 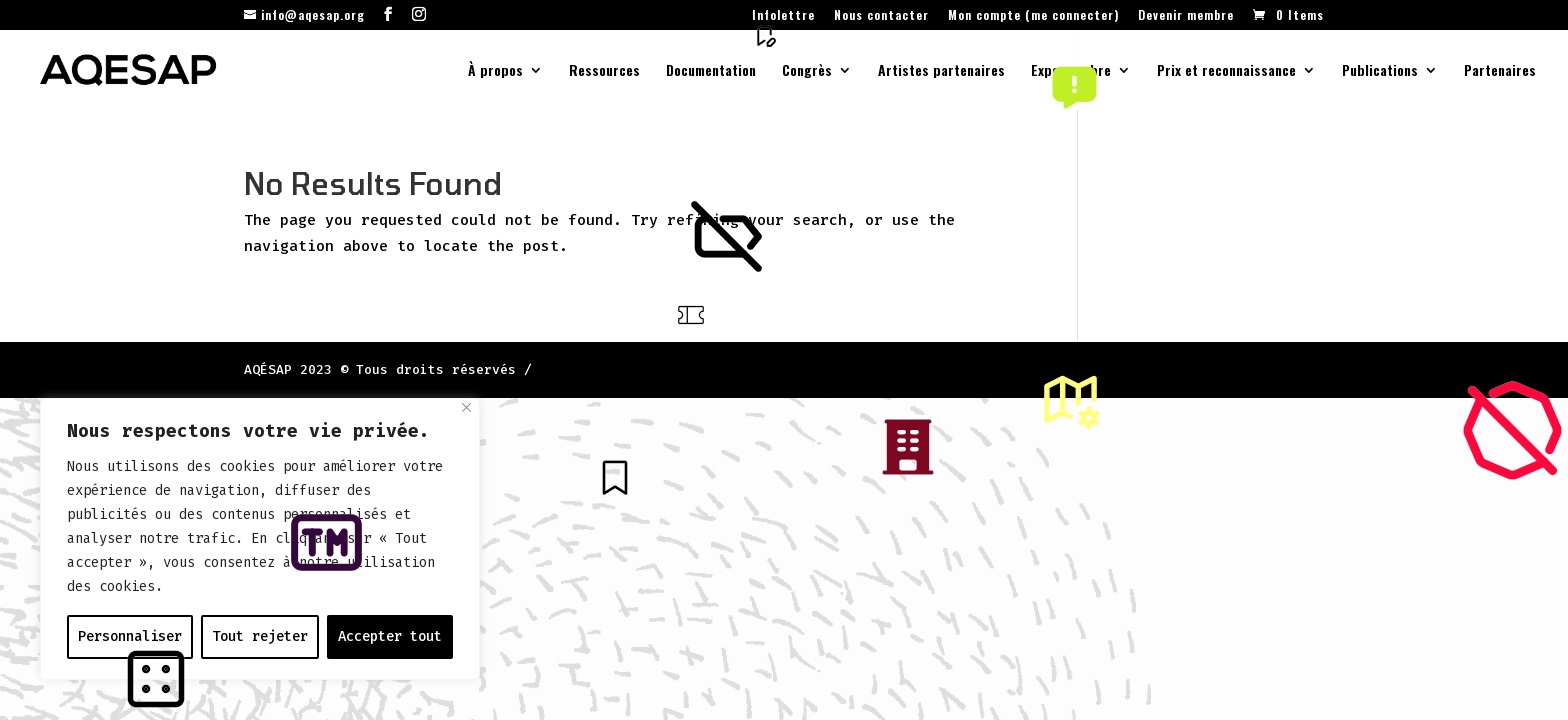 I want to click on access map settings, so click(x=1070, y=399).